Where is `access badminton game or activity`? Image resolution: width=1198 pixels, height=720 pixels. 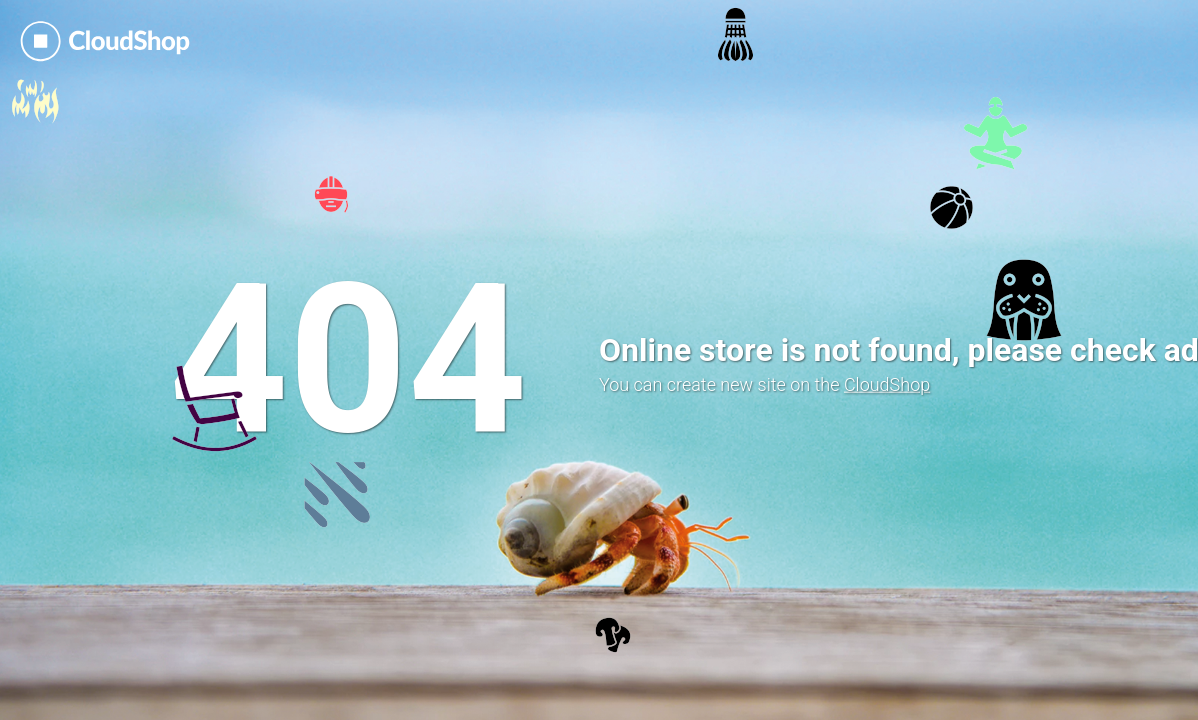 access badminton game or activity is located at coordinates (735, 34).